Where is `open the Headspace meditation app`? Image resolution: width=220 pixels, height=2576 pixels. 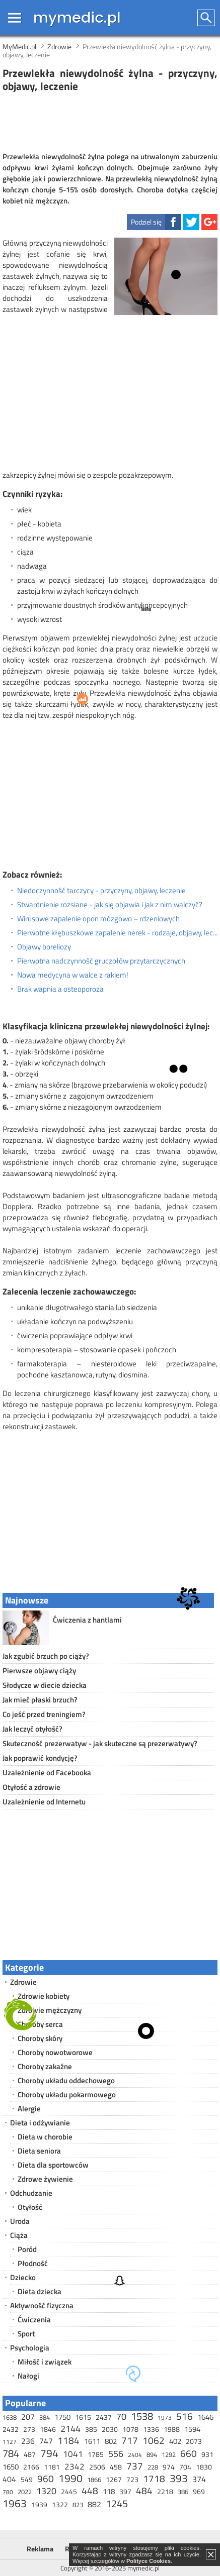 open the Headspace meditation app is located at coordinates (176, 274).